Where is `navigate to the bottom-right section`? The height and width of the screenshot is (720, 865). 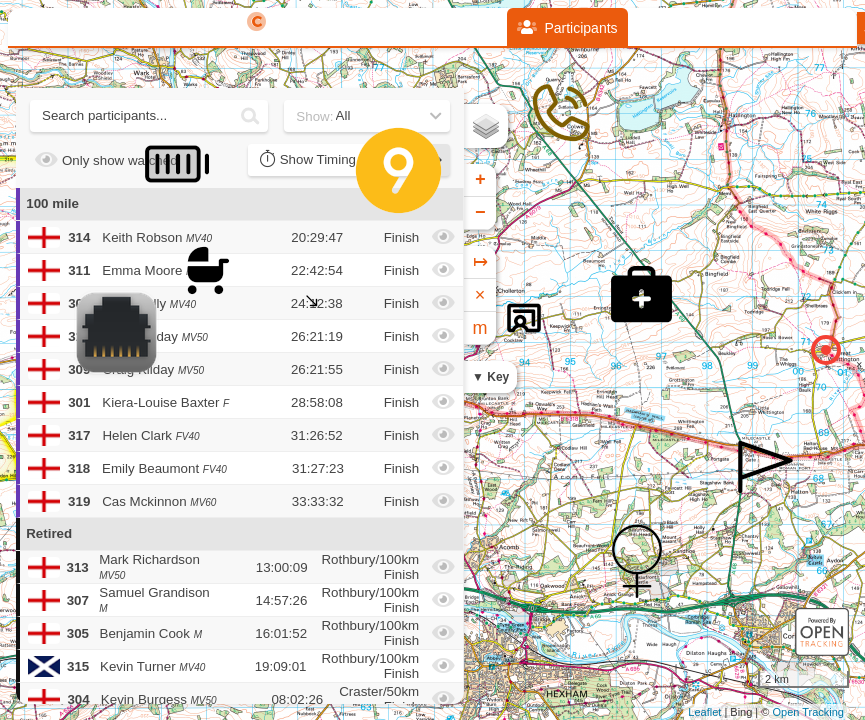 navigate to the bottom-right section is located at coordinates (312, 301).